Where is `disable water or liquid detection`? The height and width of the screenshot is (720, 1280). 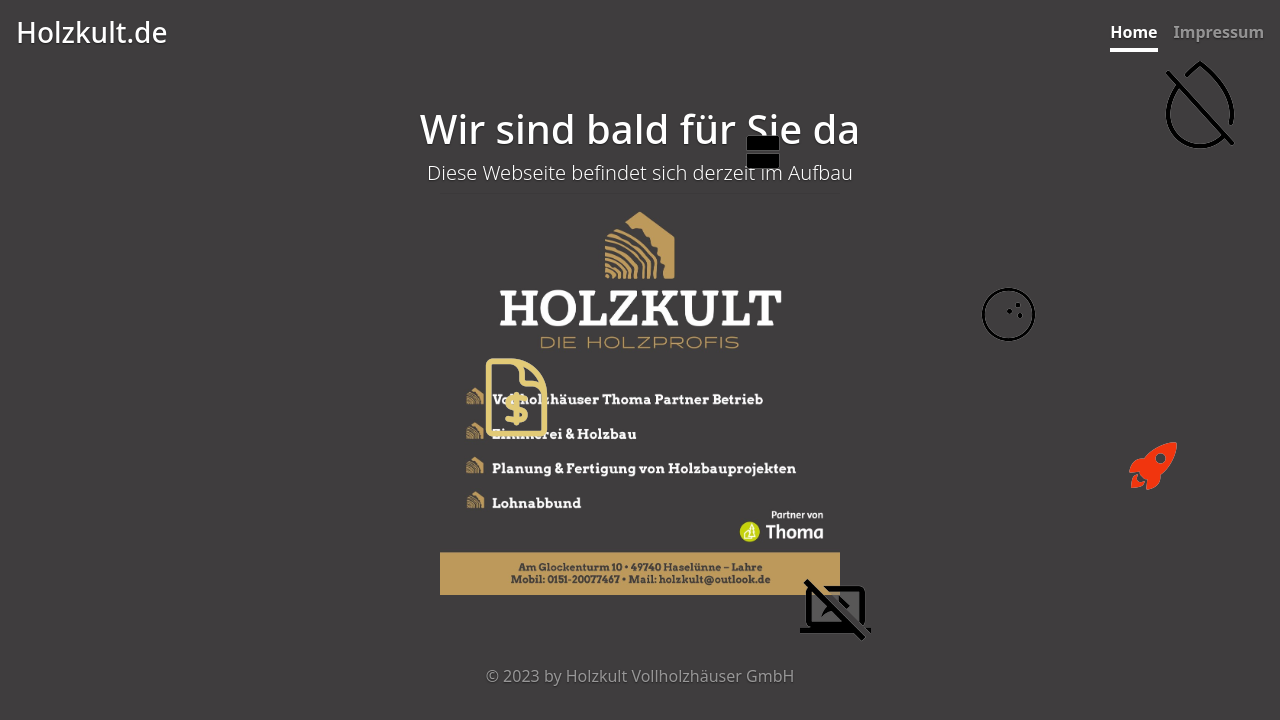 disable water or liquid detection is located at coordinates (1200, 108).